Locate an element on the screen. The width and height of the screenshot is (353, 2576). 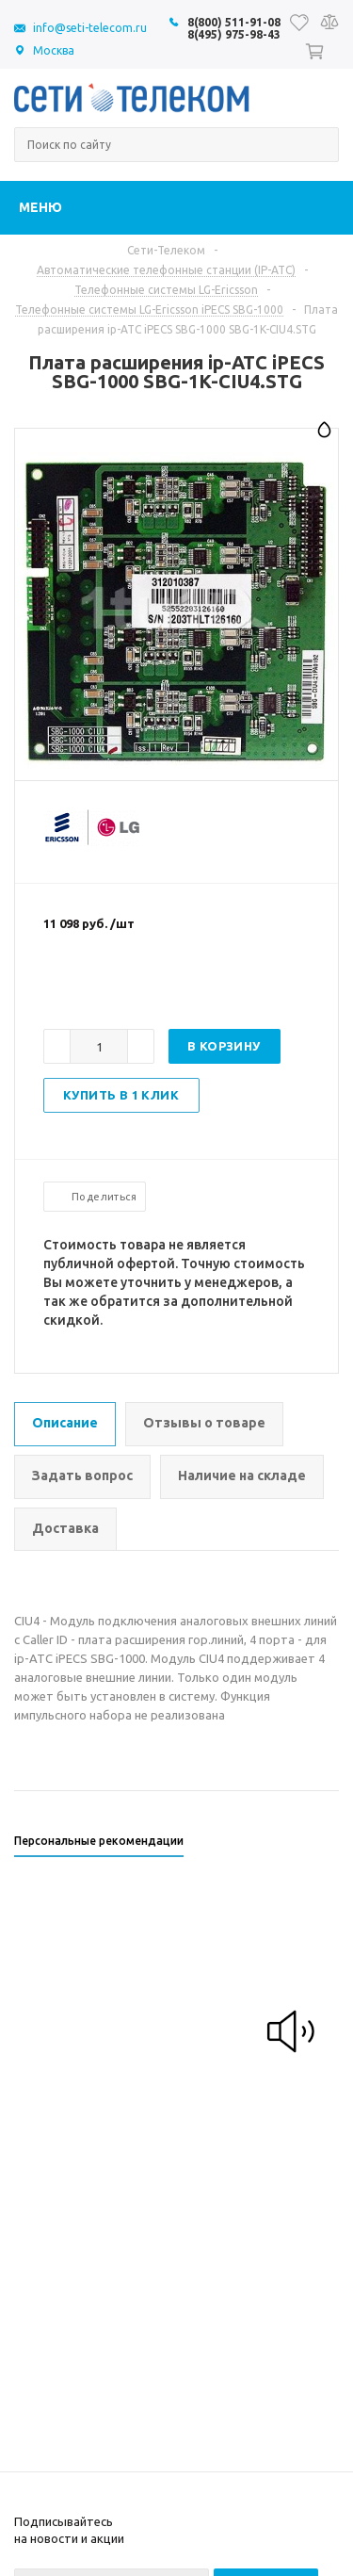
indicates water or liquid-related settings is located at coordinates (324, 430).